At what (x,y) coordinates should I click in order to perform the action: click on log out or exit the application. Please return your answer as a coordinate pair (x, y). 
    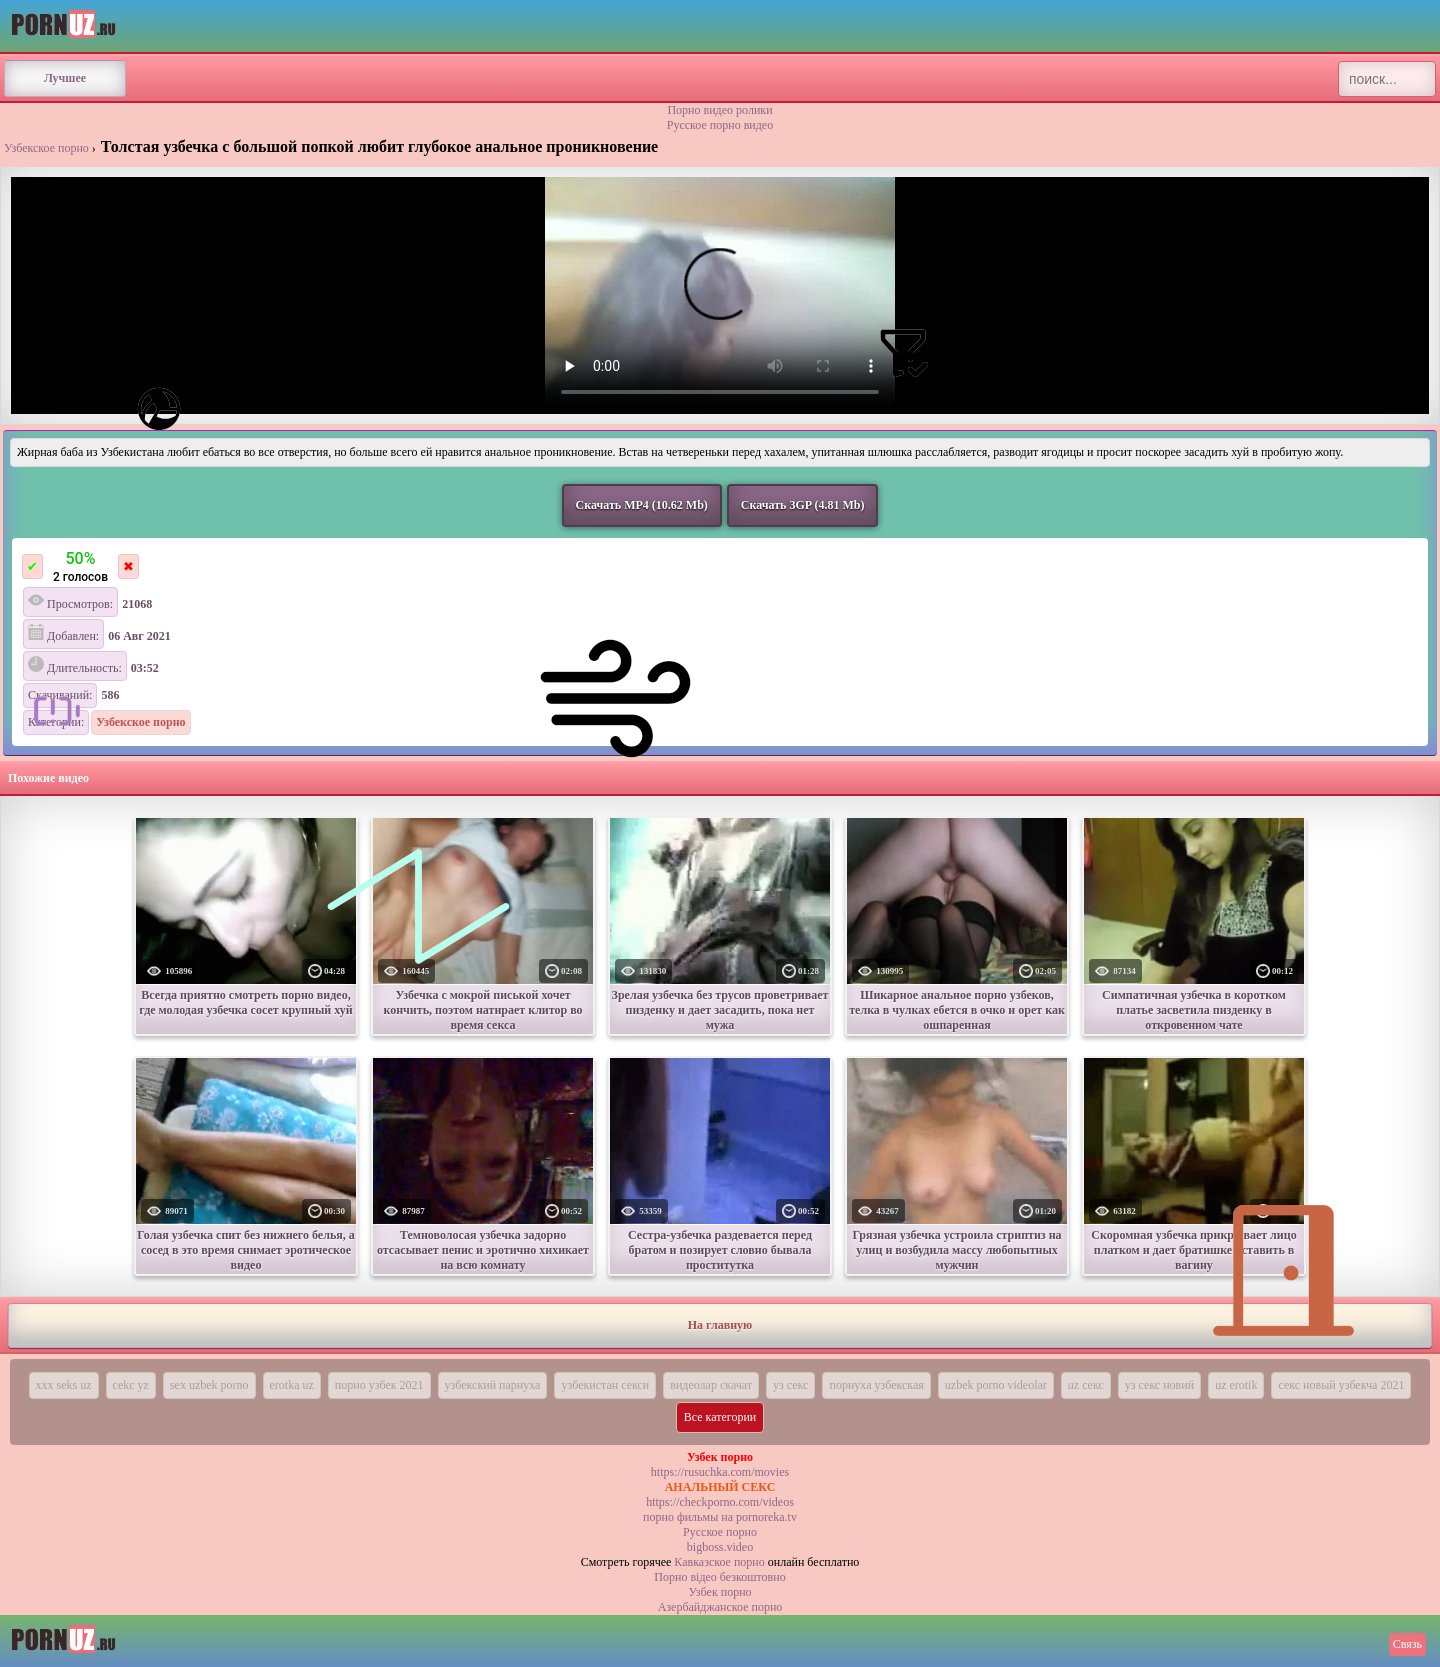
    Looking at the image, I should click on (1283, 1270).